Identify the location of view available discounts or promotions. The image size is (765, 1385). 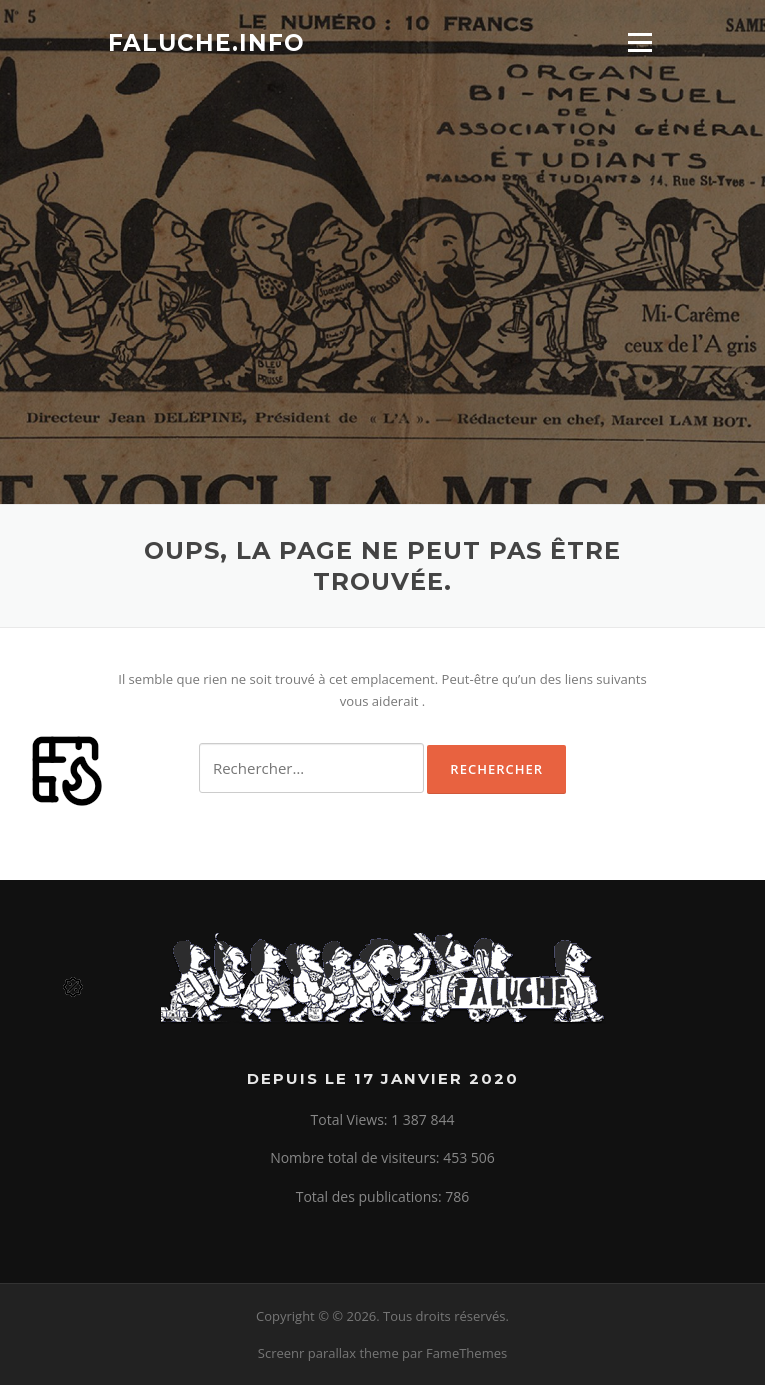
(73, 987).